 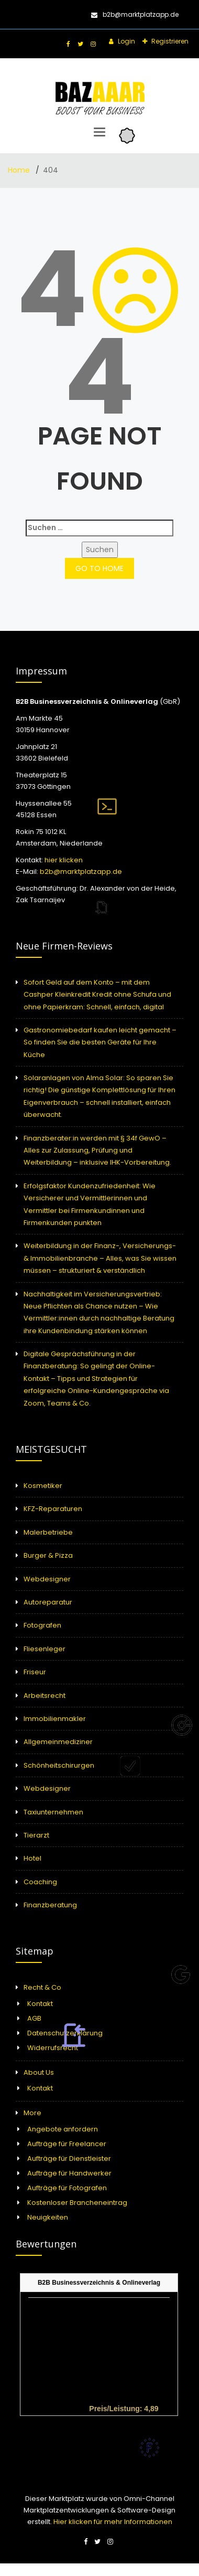 I want to click on open command line terminal, so click(x=107, y=806).